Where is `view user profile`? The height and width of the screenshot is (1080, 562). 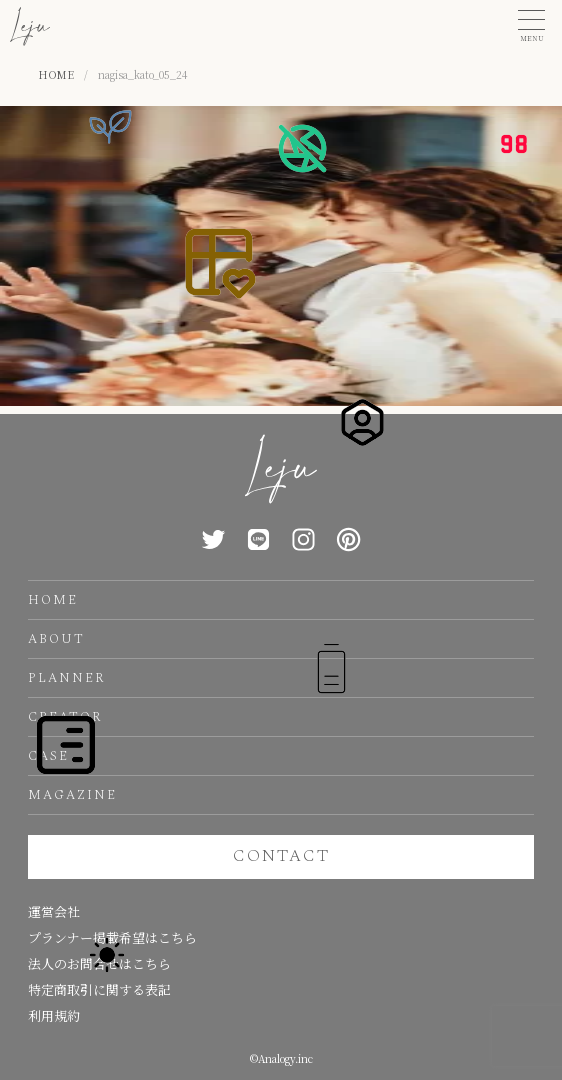
view user profile is located at coordinates (362, 422).